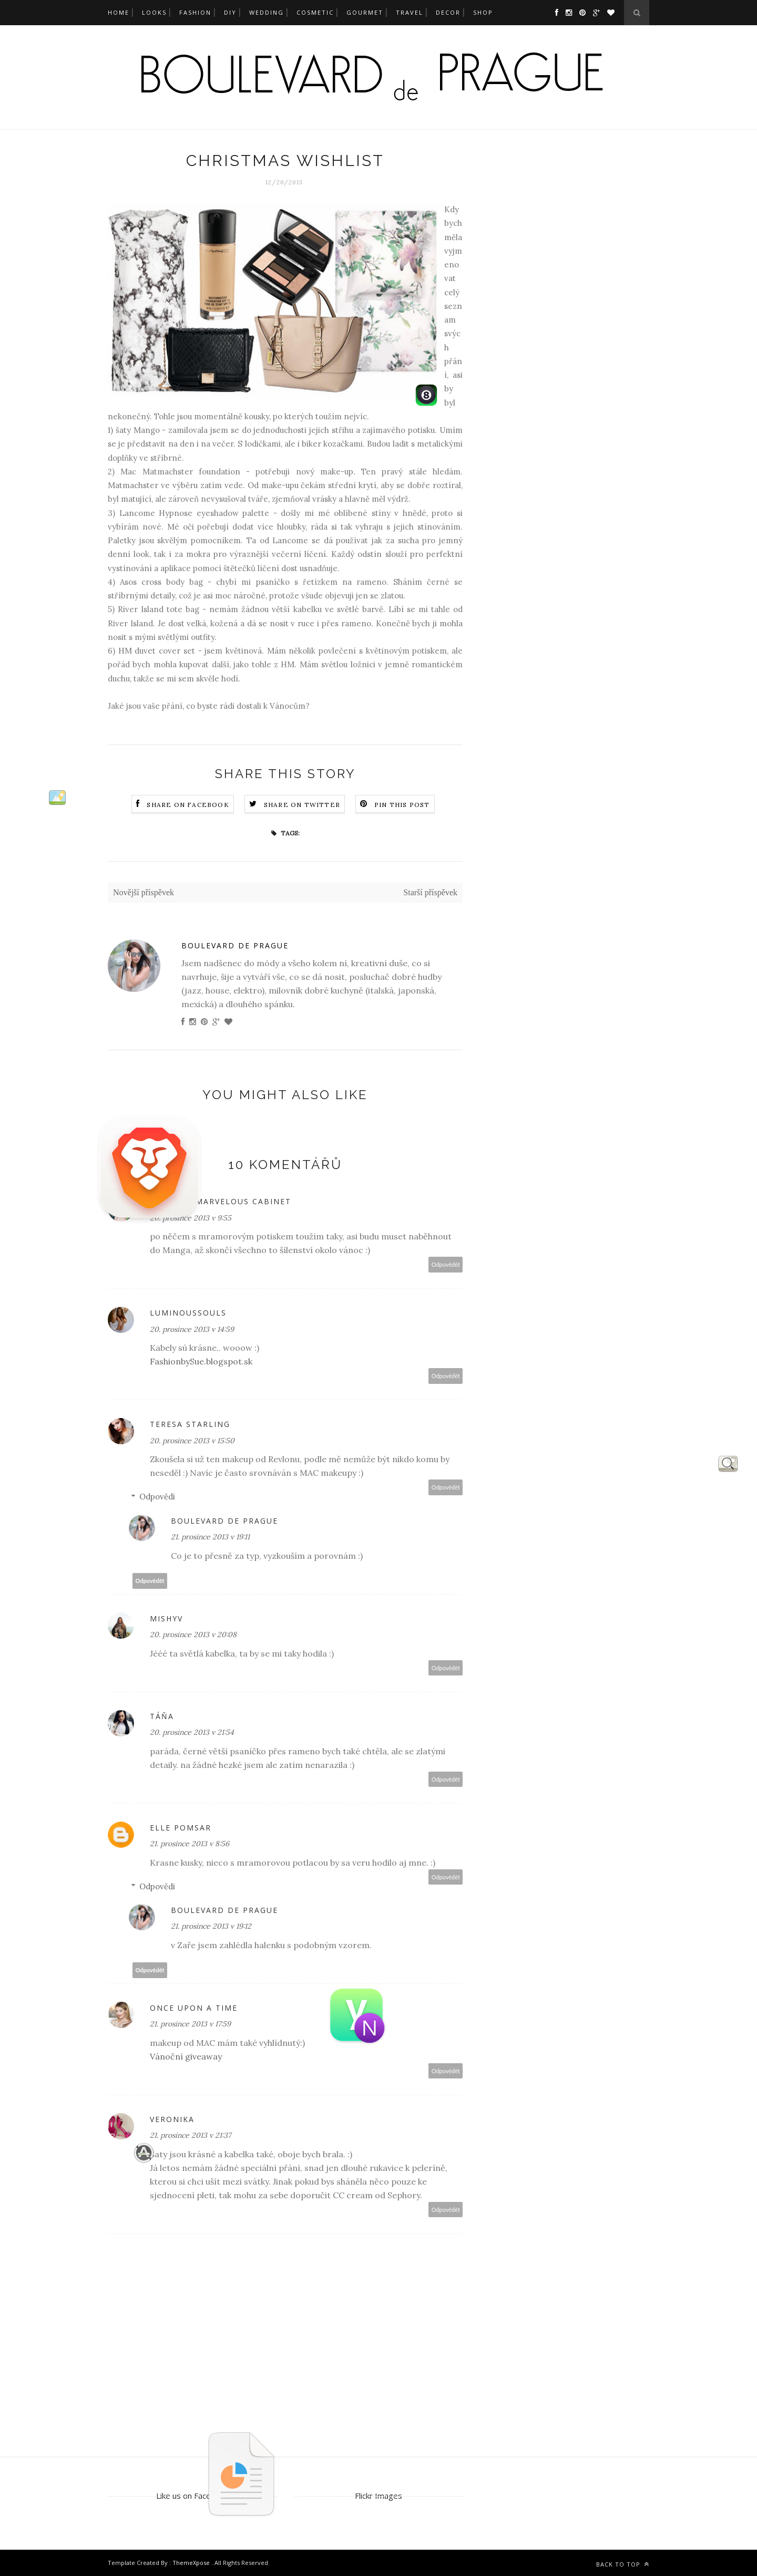  I want to click on open clairvoyant magic 8-ball fortune telling app, so click(426, 395).